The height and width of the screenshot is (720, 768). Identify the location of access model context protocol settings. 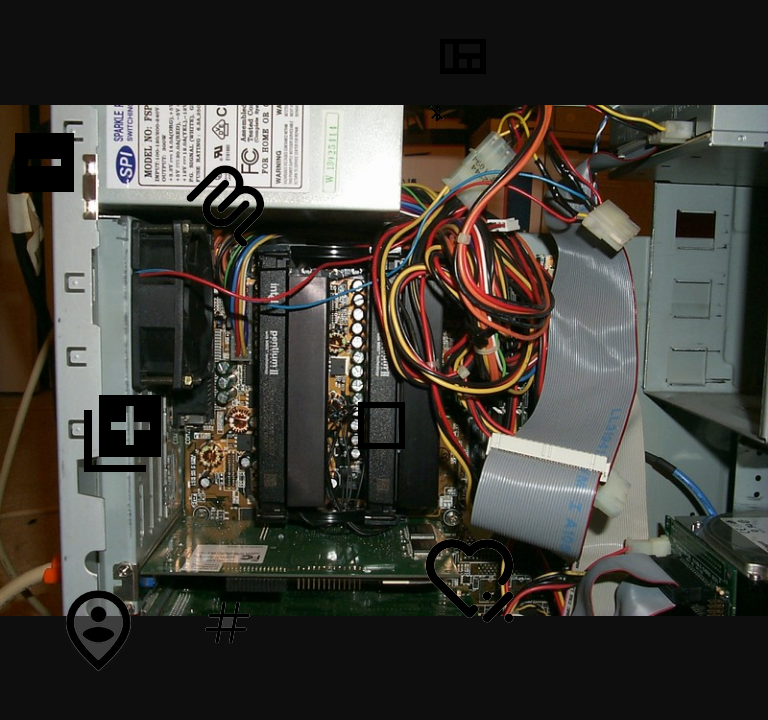
(225, 206).